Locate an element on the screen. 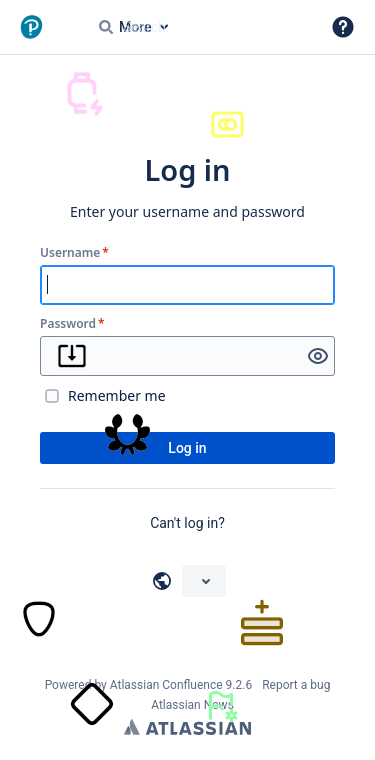 This screenshot has height=760, width=375. view achievements or awards is located at coordinates (127, 434).